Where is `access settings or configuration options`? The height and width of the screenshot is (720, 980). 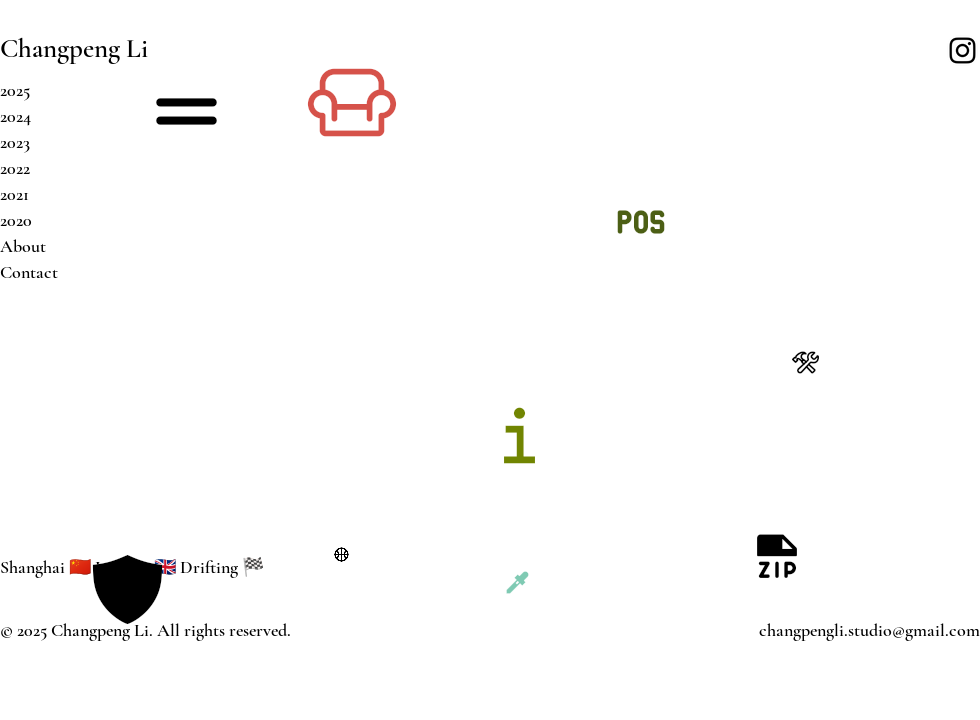 access settings or configuration options is located at coordinates (805, 362).